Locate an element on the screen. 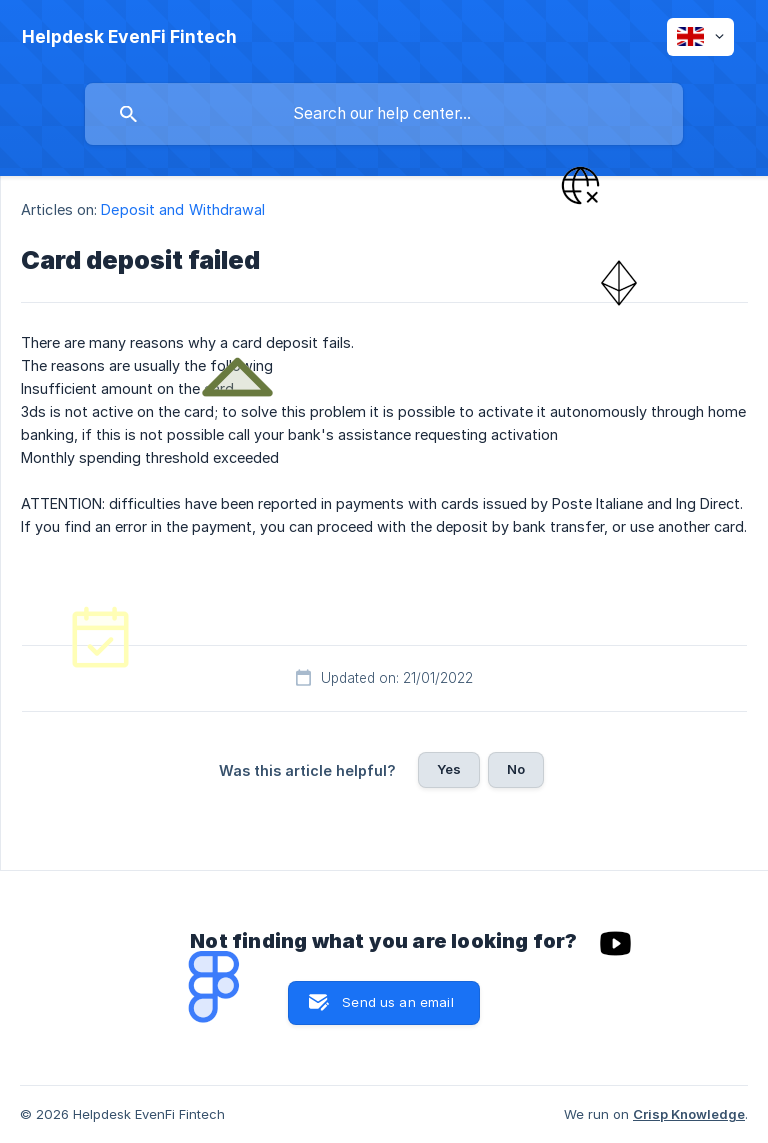 The width and height of the screenshot is (768, 1143). confirm or complete a scheduled event is located at coordinates (100, 639).